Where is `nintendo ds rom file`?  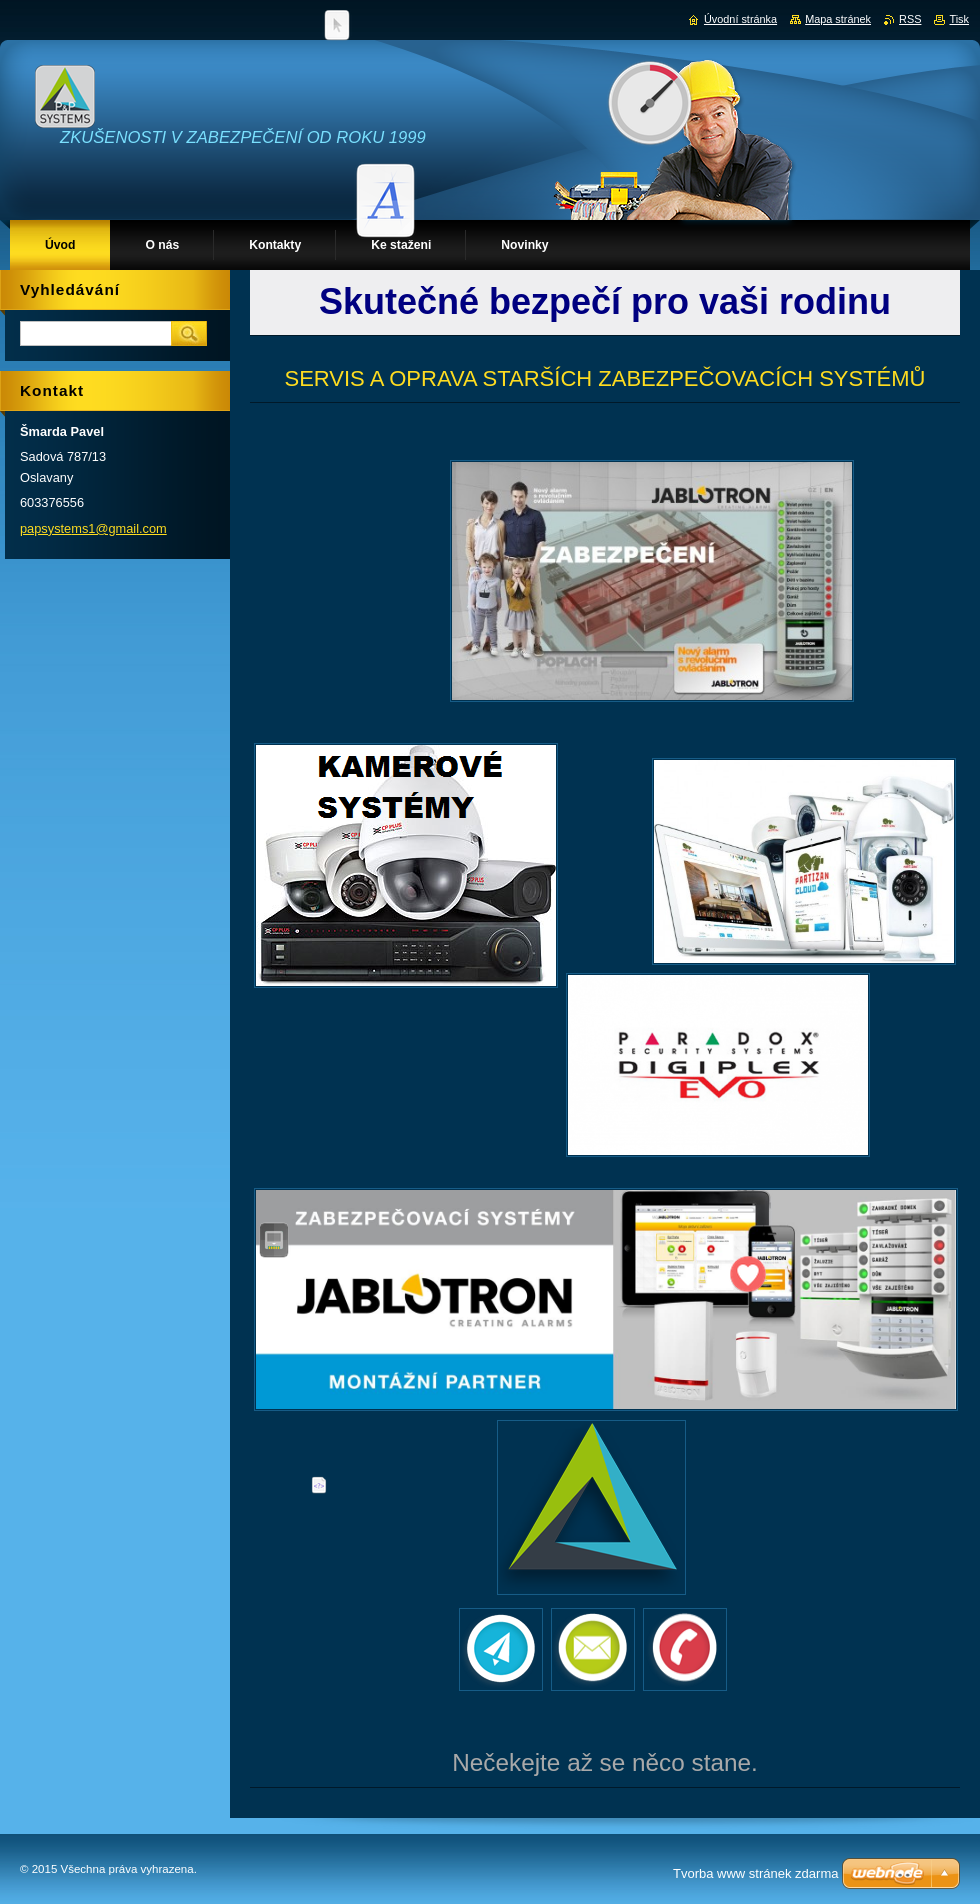 nintendo ds rom file is located at coordinates (274, 1240).